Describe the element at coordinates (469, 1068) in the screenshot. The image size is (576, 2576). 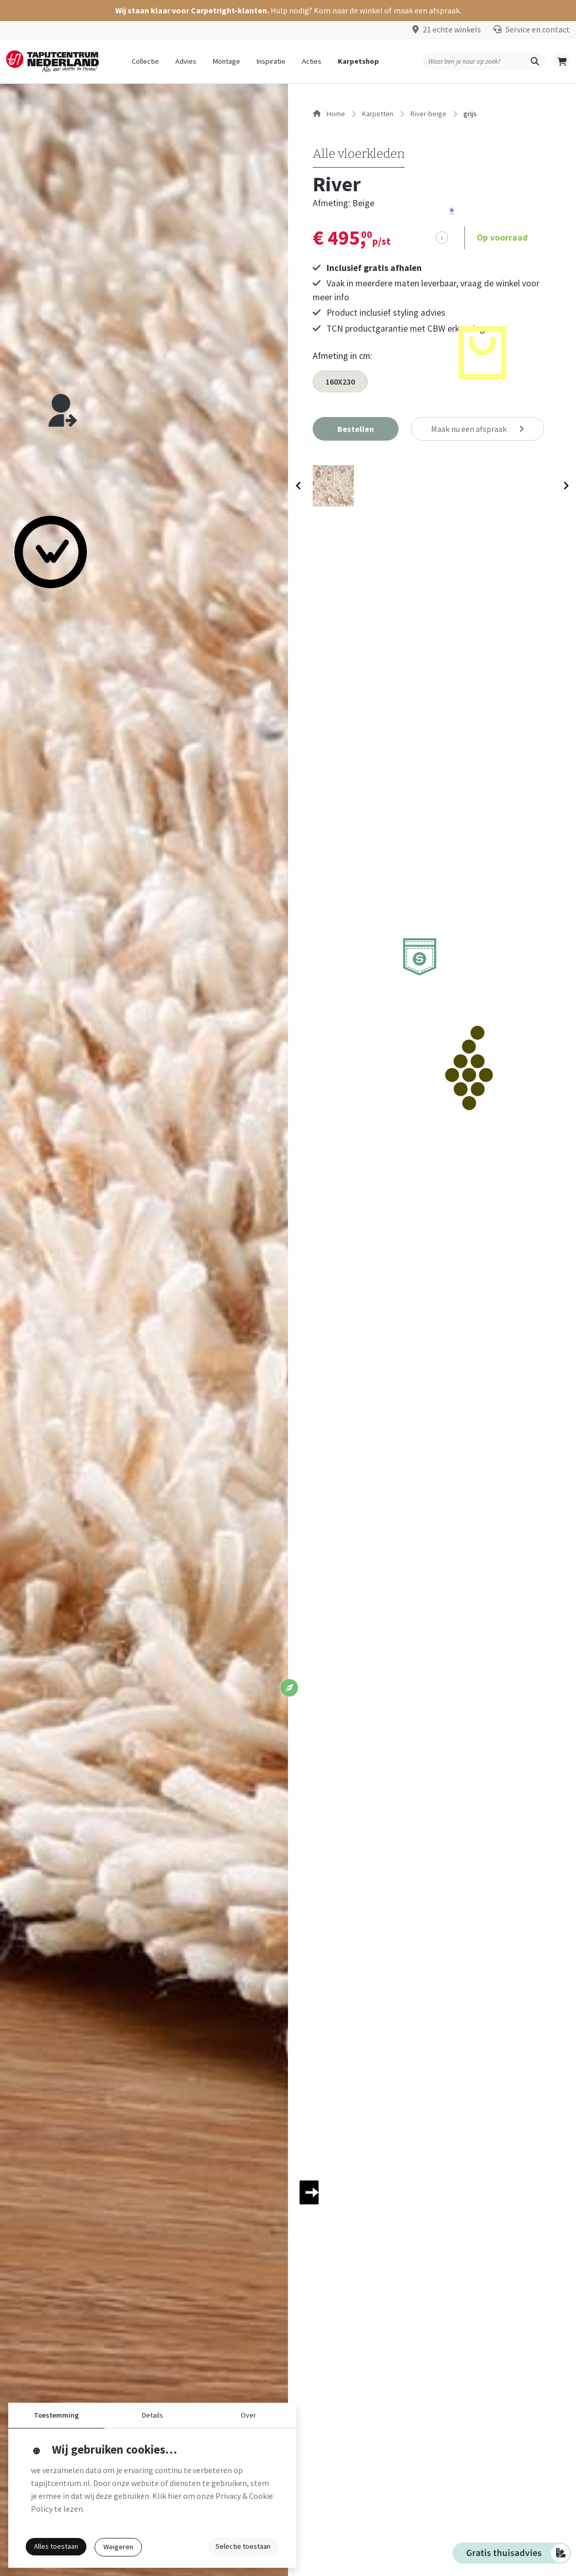
I see `open the Vivino wine app` at that location.